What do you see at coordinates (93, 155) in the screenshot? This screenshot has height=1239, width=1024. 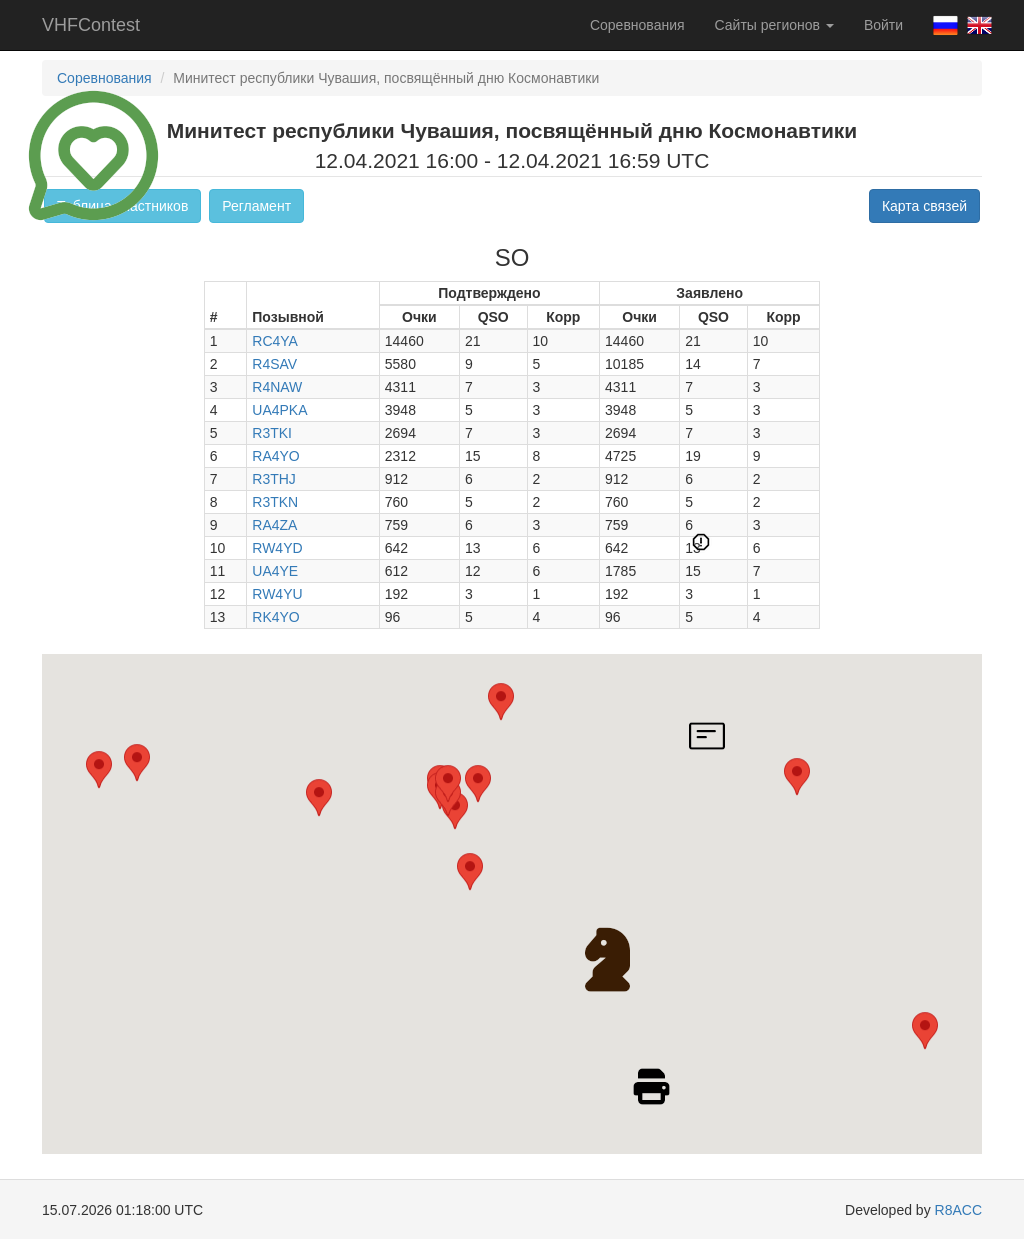 I see `send a message to favorites` at bounding box center [93, 155].